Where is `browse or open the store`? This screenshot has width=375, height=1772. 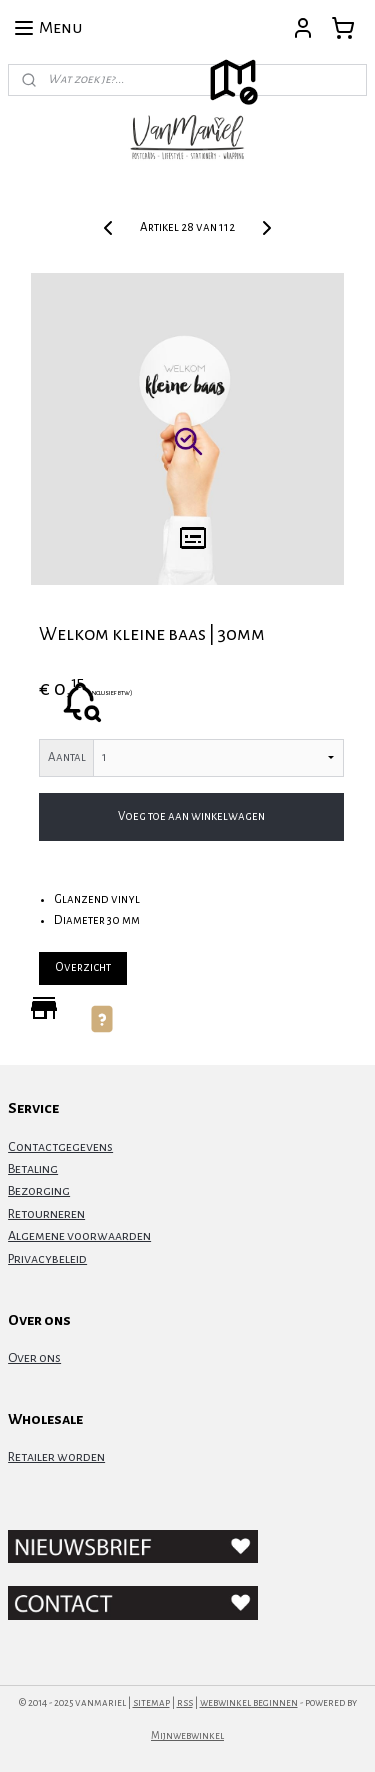 browse or open the store is located at coordinates (44, 1008).